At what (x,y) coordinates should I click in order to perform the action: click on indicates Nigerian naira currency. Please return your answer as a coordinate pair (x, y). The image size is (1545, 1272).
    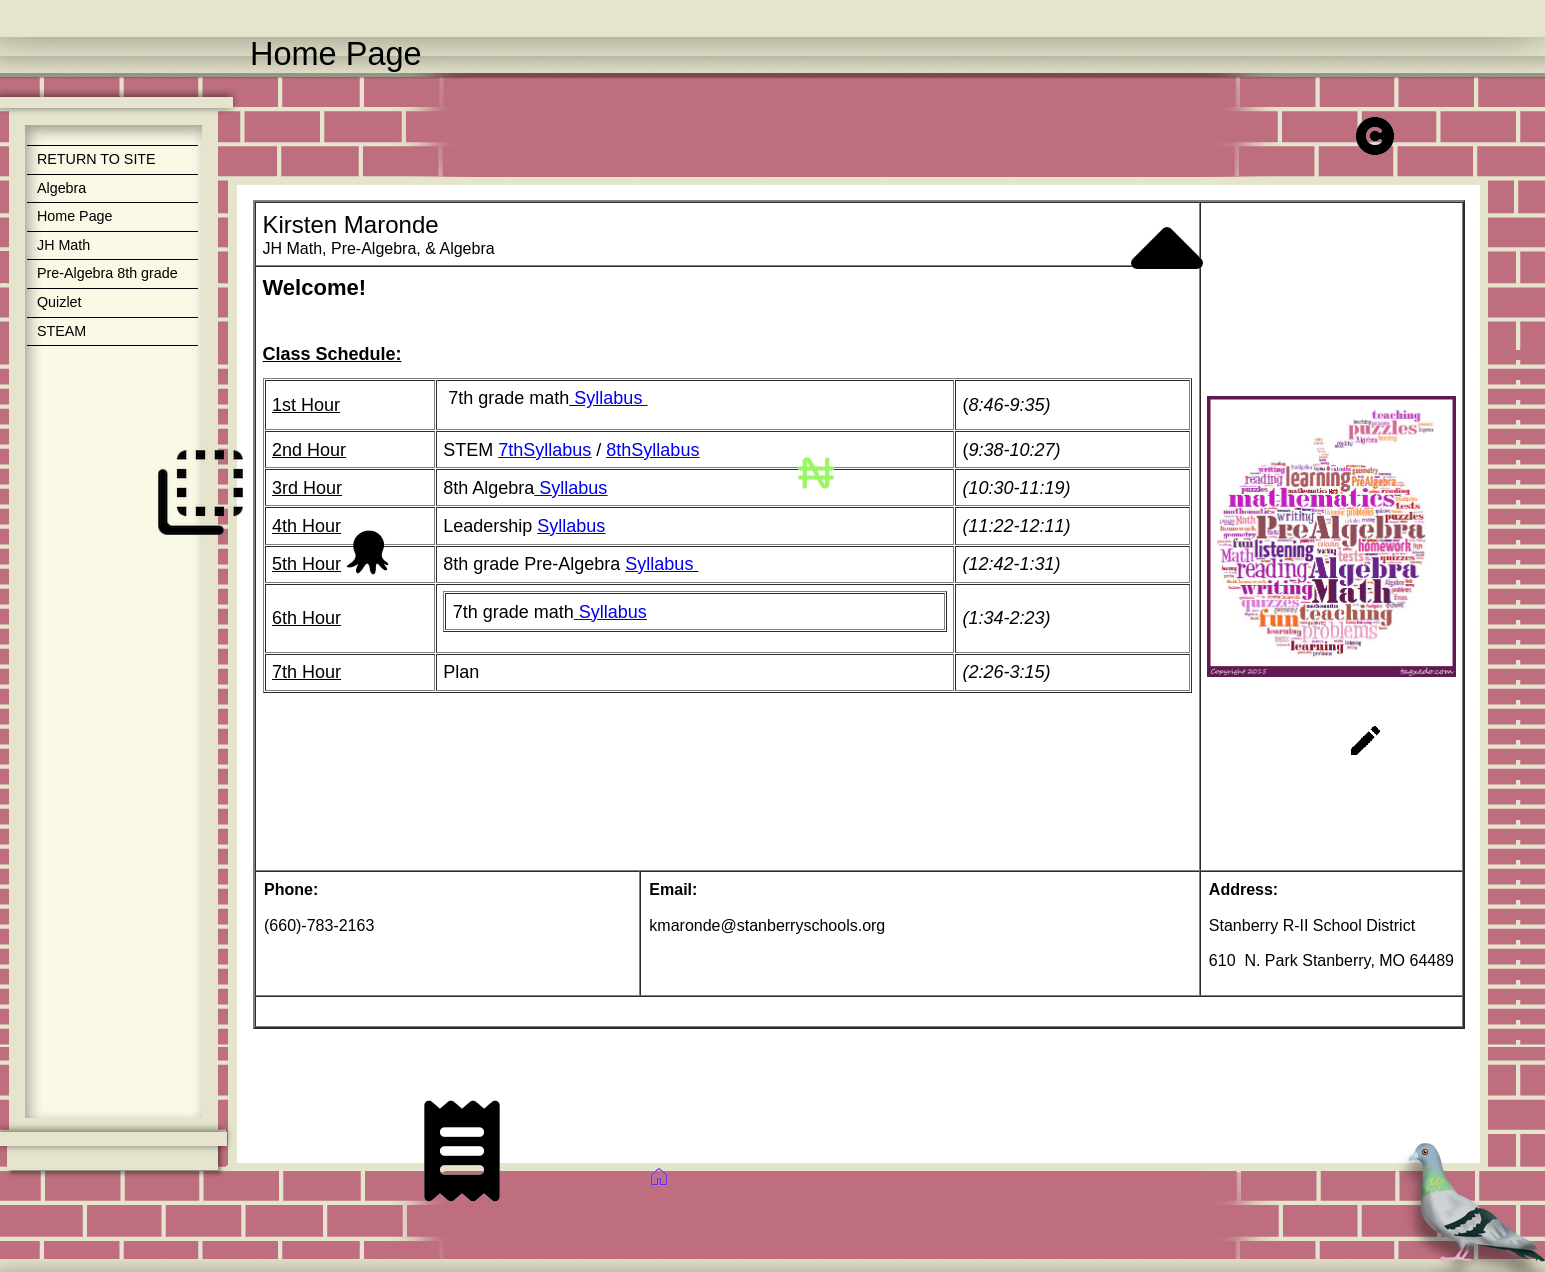
    Looking at the image, I should click on (816, 473).